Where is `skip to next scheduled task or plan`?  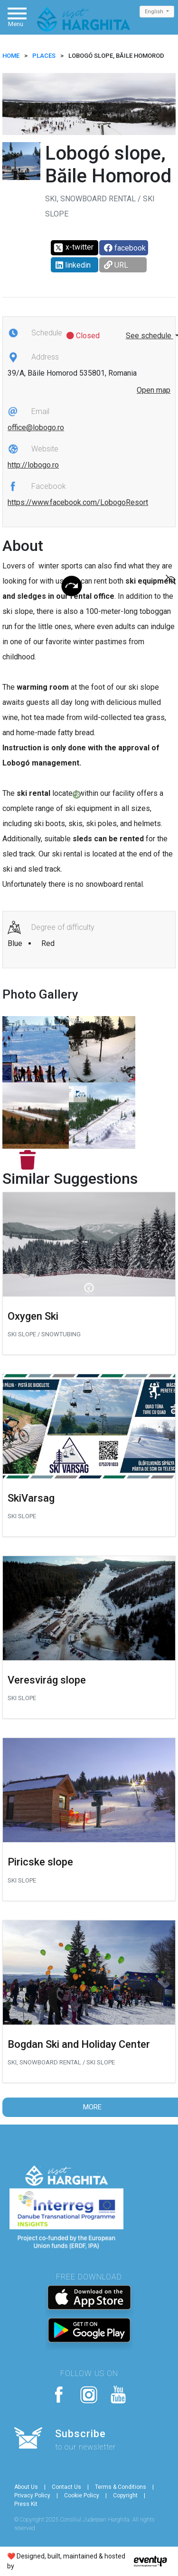
skip to next scheduled task or plan is located at coordinates (72, 586).